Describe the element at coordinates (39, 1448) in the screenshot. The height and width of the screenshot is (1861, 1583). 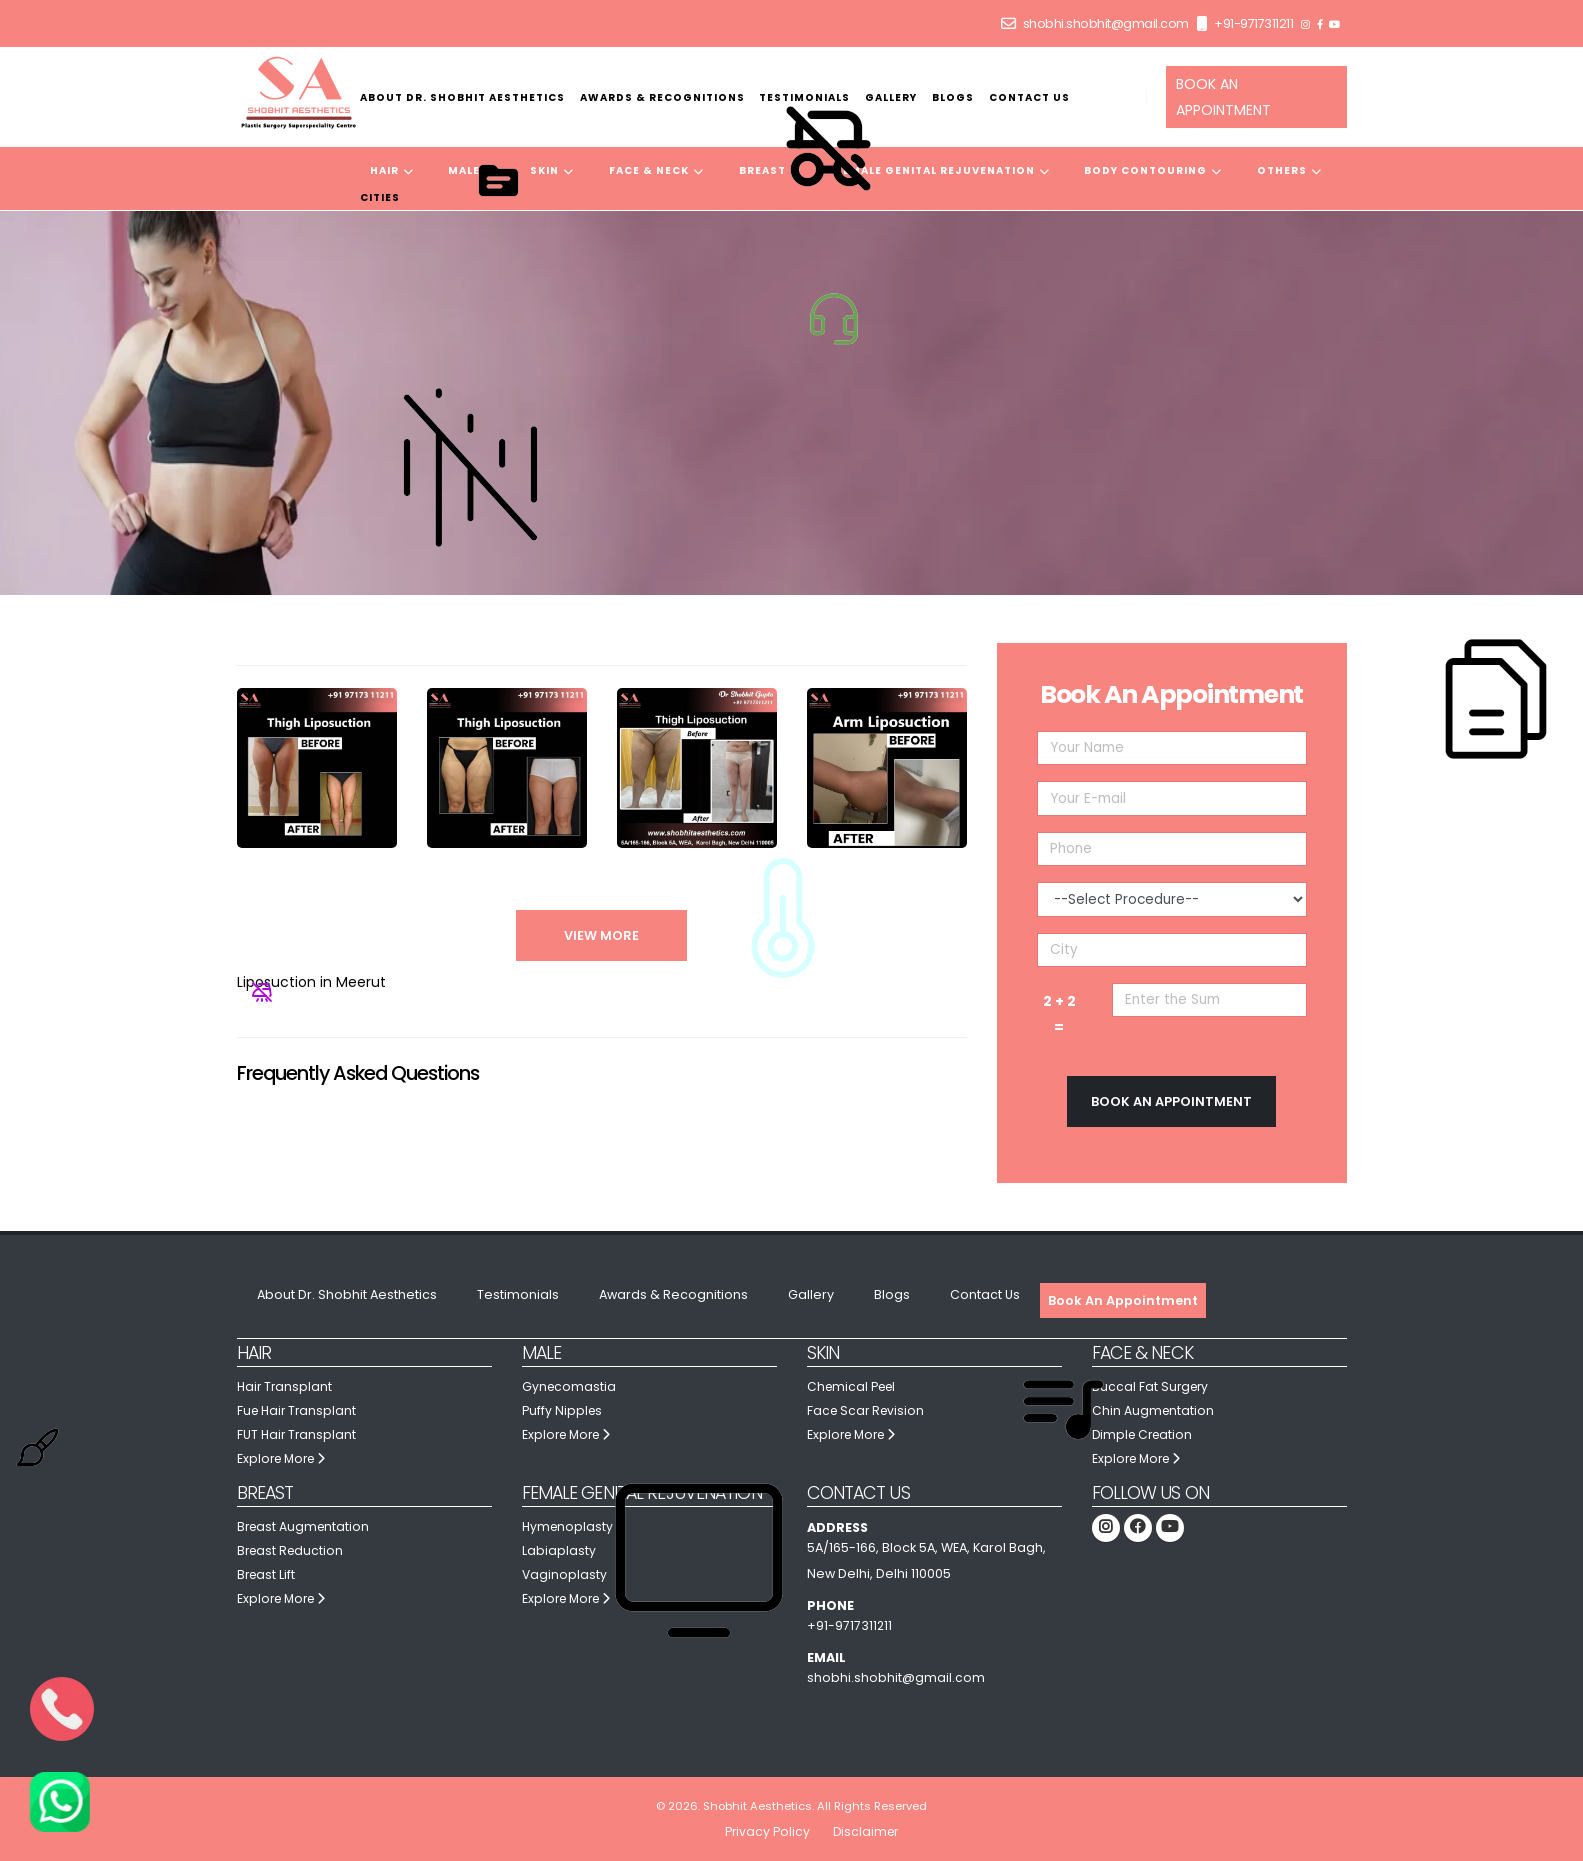
I see `access drawing or painting tools` at that location.